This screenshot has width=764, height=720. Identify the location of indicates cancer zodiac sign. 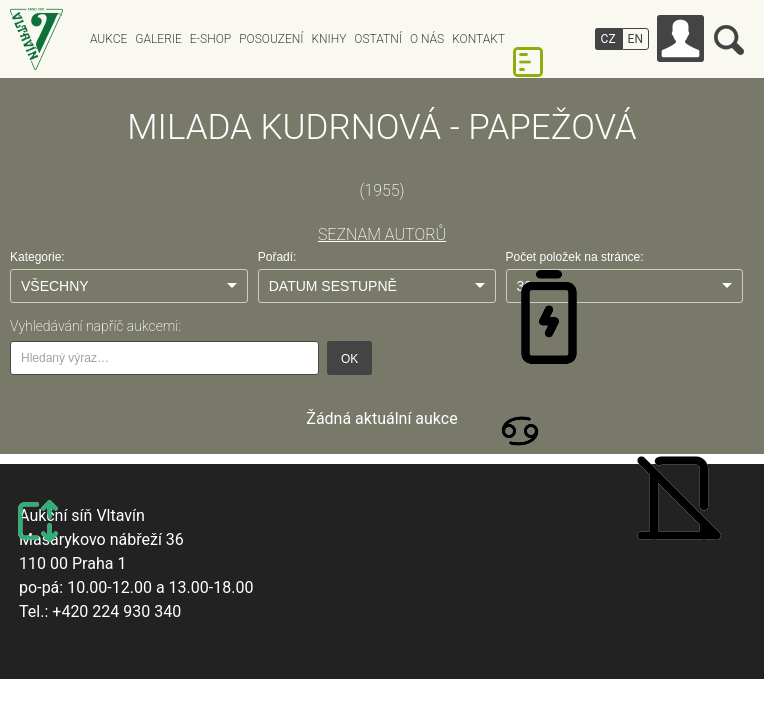
(520, 431).